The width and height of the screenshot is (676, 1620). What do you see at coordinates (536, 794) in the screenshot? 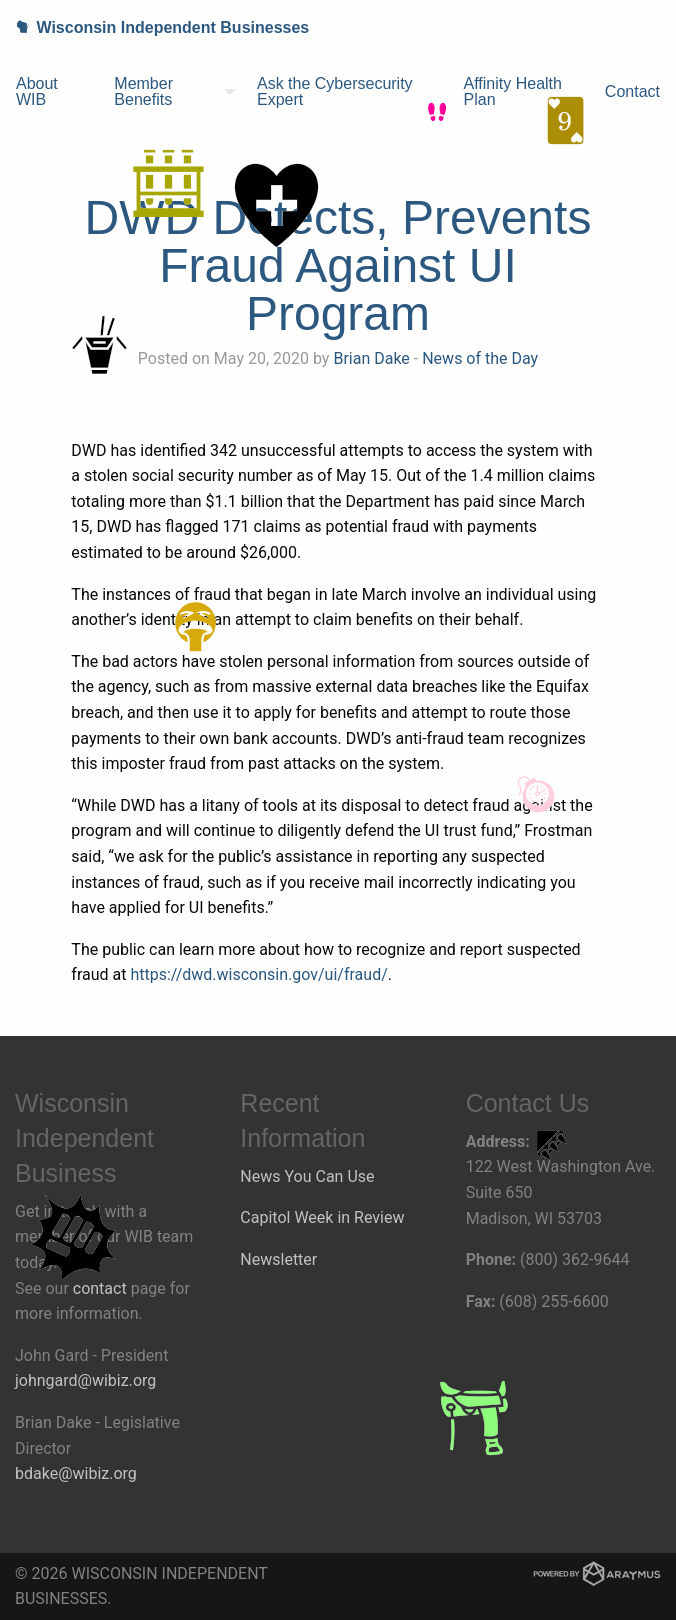
I see `indicates a timed event or countdown` at bounding box center [536, 794].